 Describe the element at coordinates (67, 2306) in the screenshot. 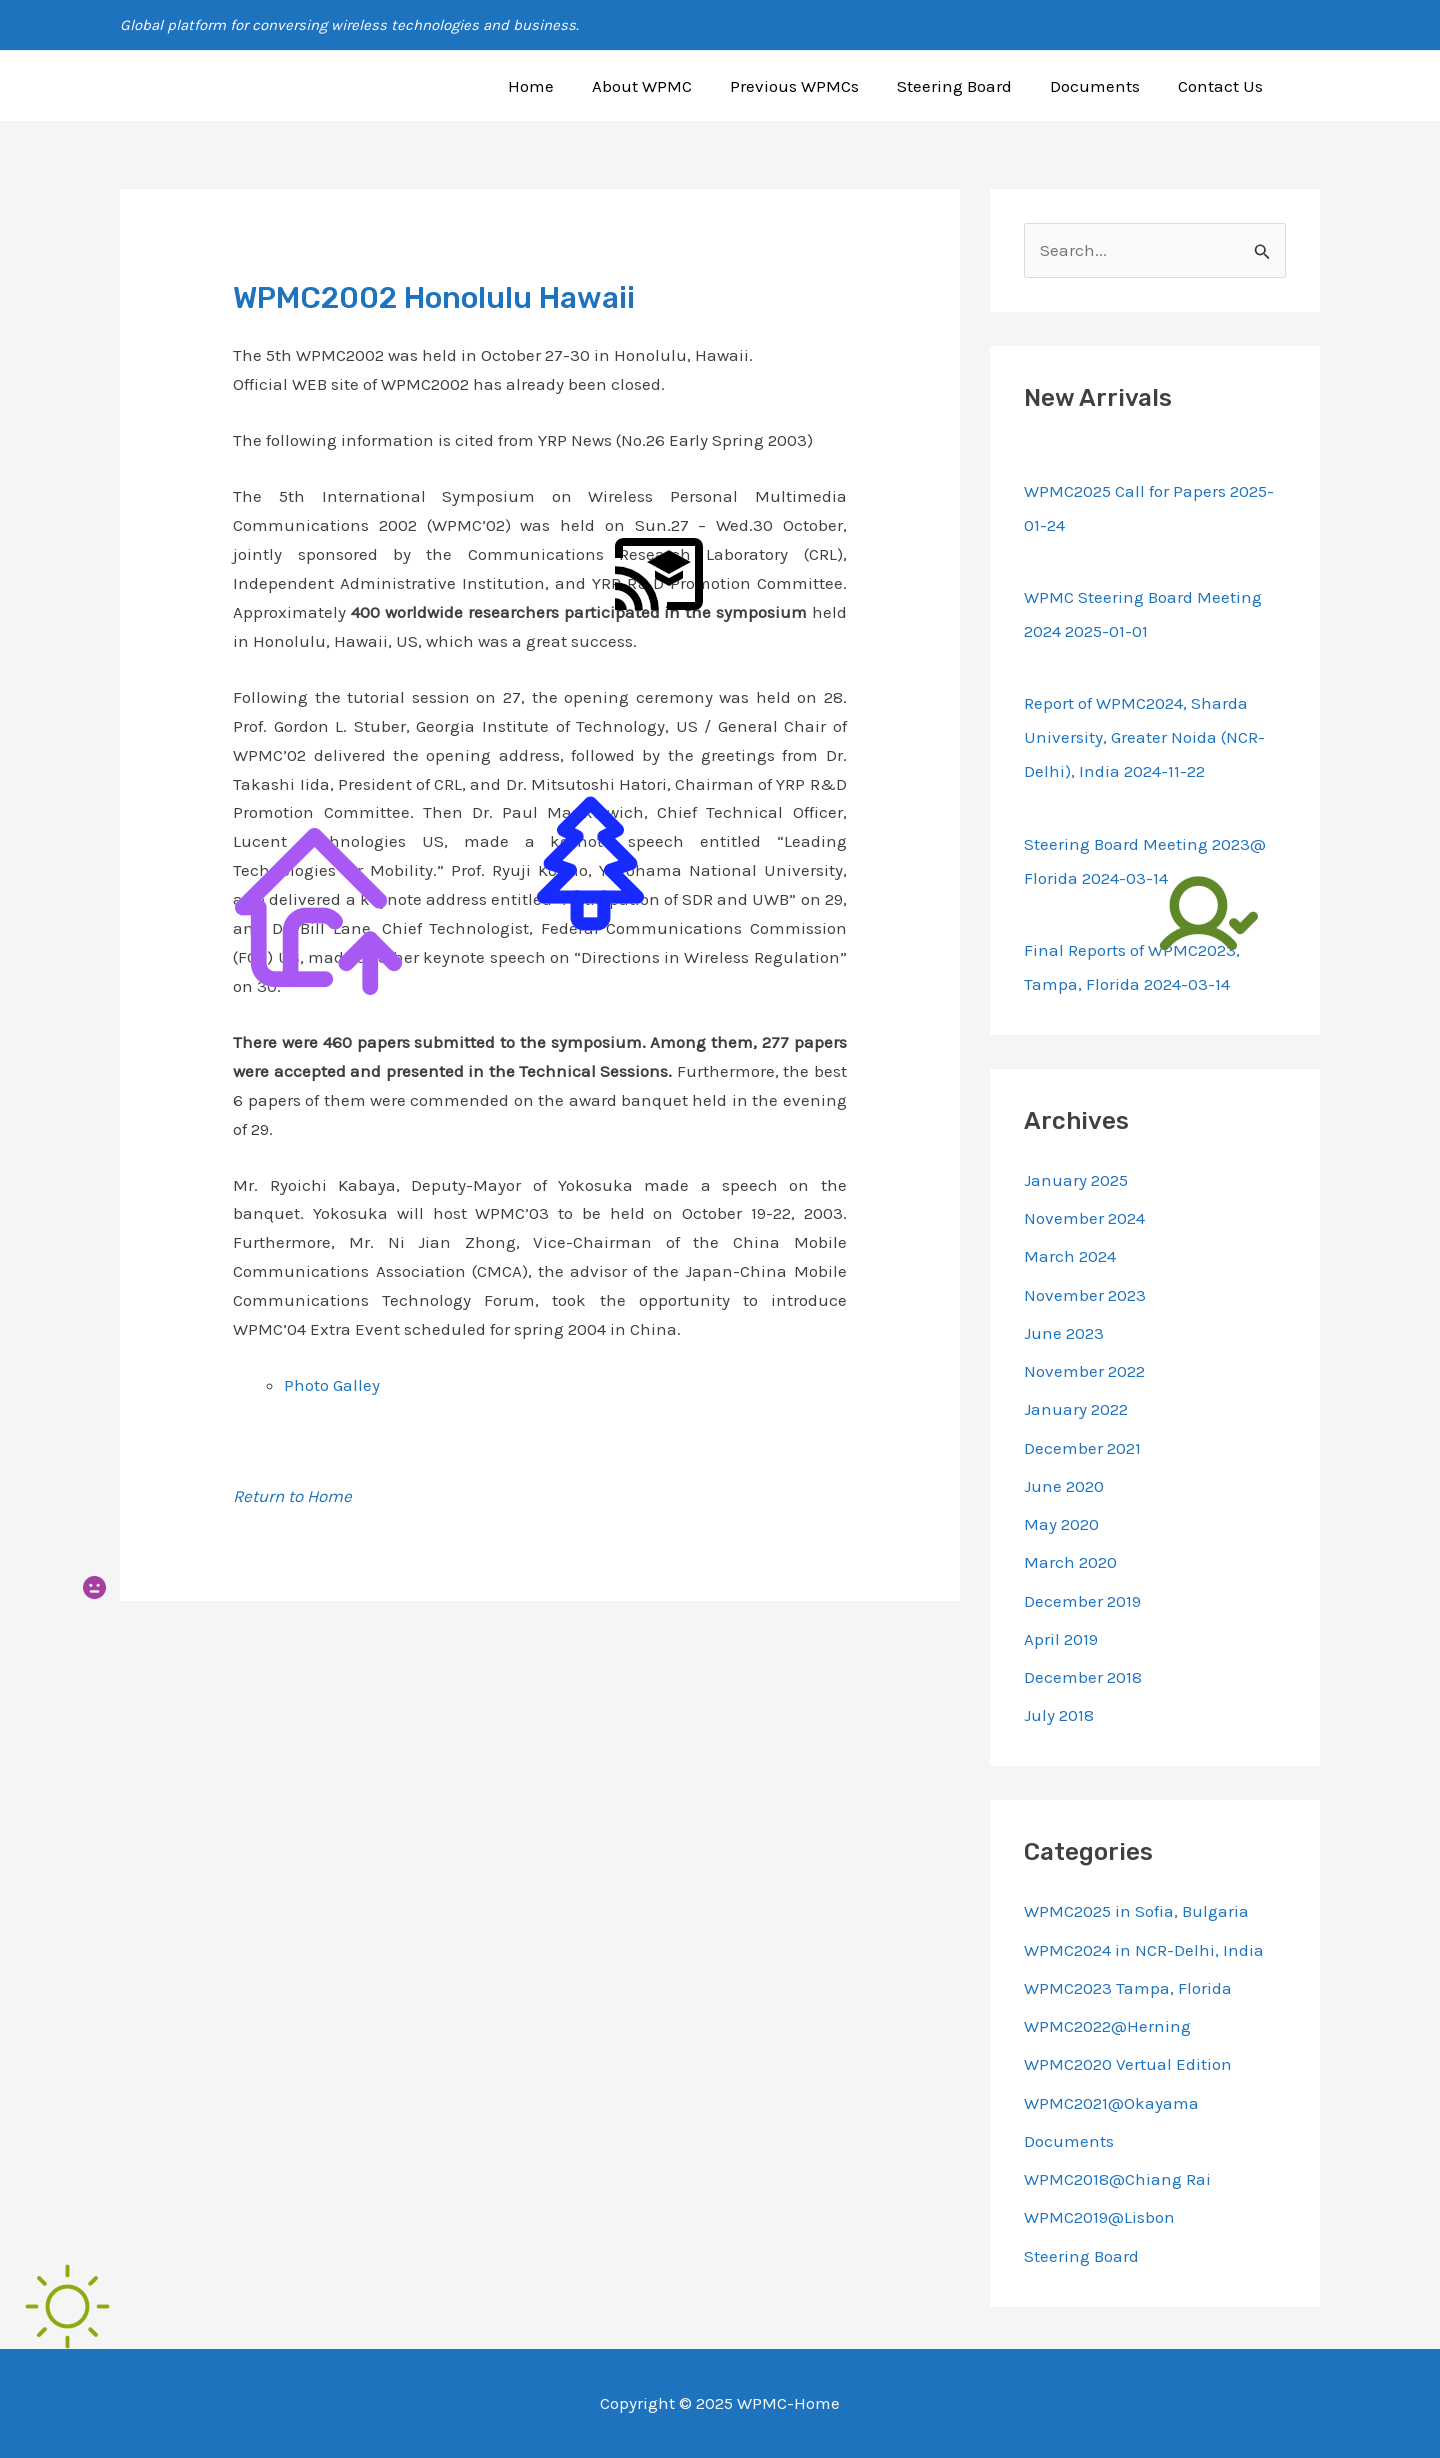

I see `toggle light mode or bright theme` at that location.